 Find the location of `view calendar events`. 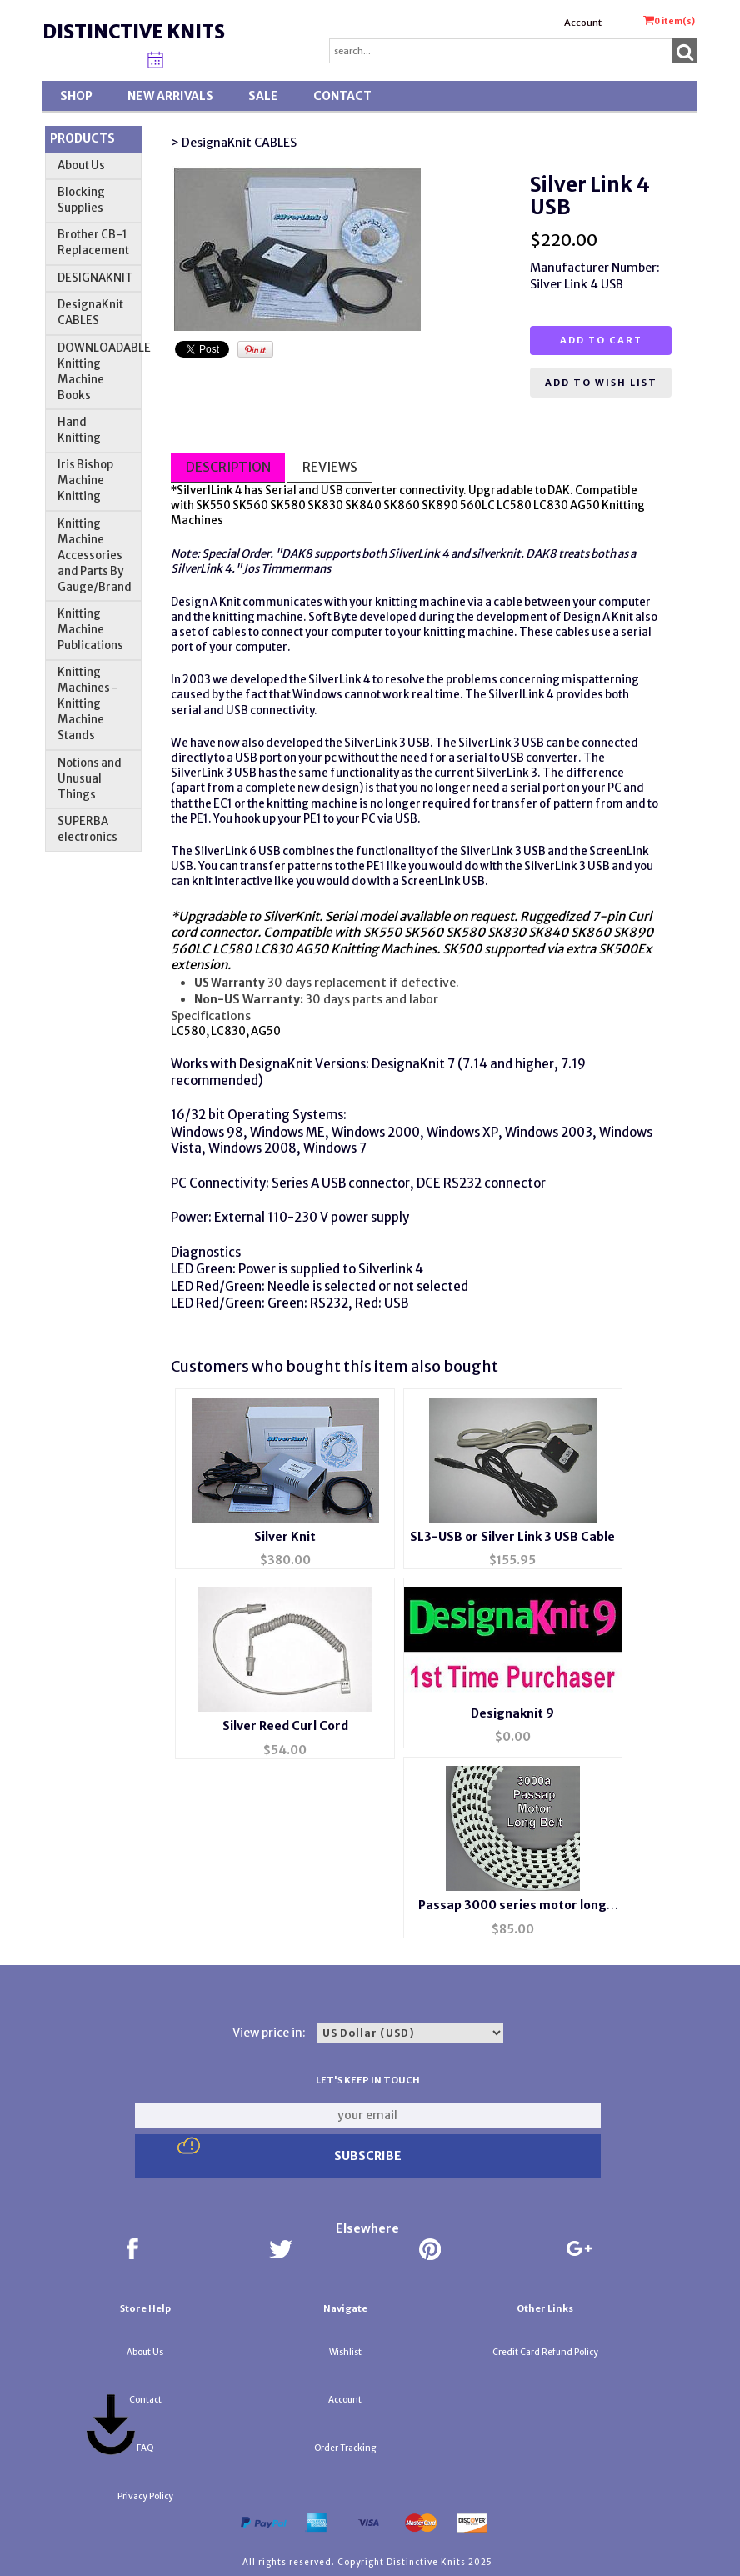

view calendar events is located at coordinates (155, 60).